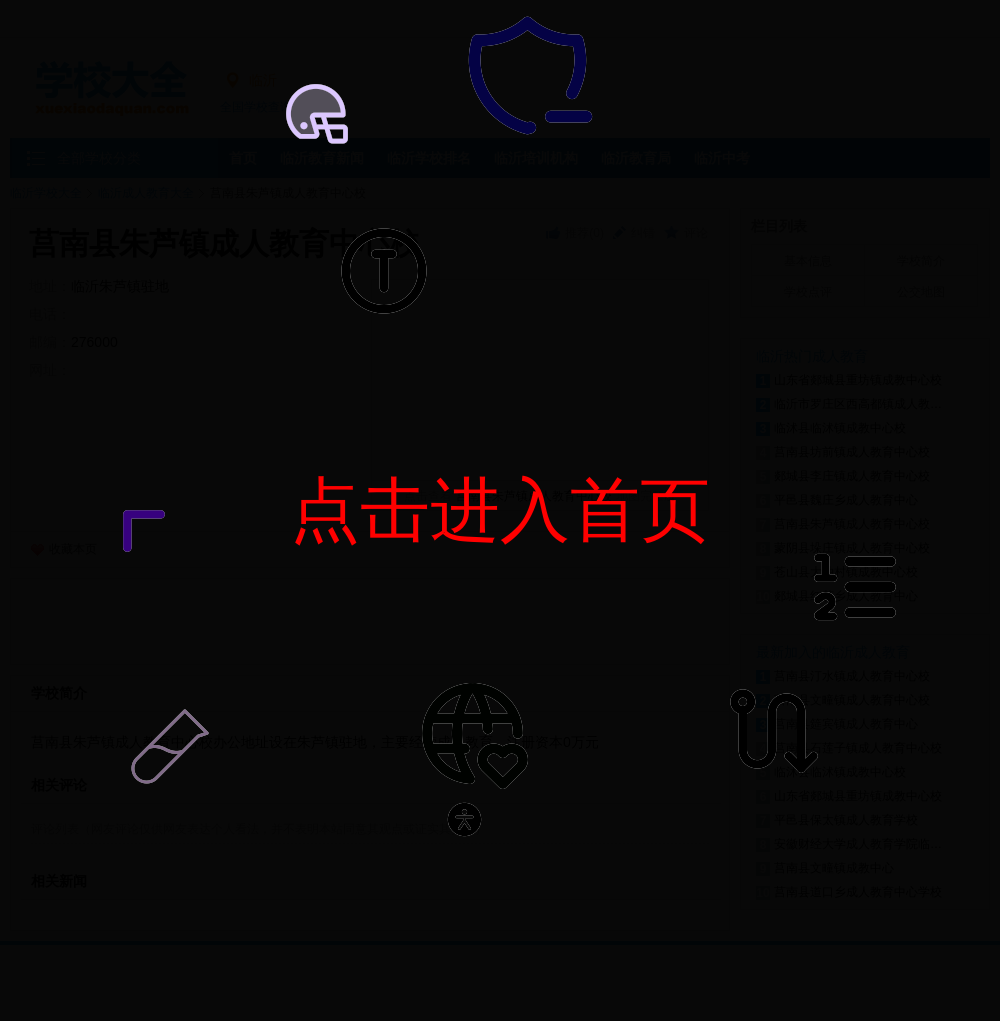  What do you see at coordinates (168, 746) in the screenshot?
I see `access experimental or beta features` at bounding box center [168, 746].